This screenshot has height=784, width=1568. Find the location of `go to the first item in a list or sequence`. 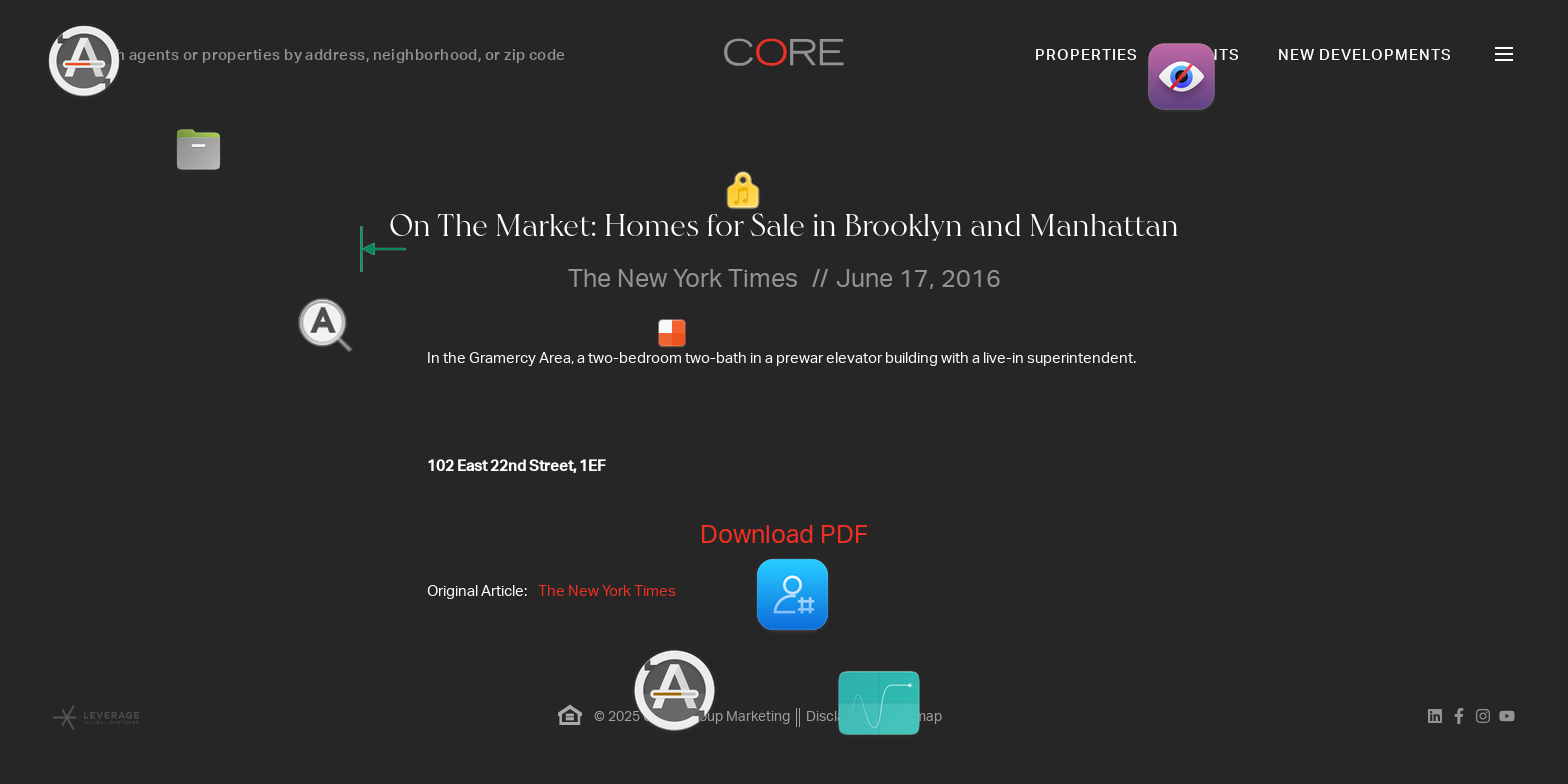

go to the first item in a list or sequence is located at coordinates (383, 249).